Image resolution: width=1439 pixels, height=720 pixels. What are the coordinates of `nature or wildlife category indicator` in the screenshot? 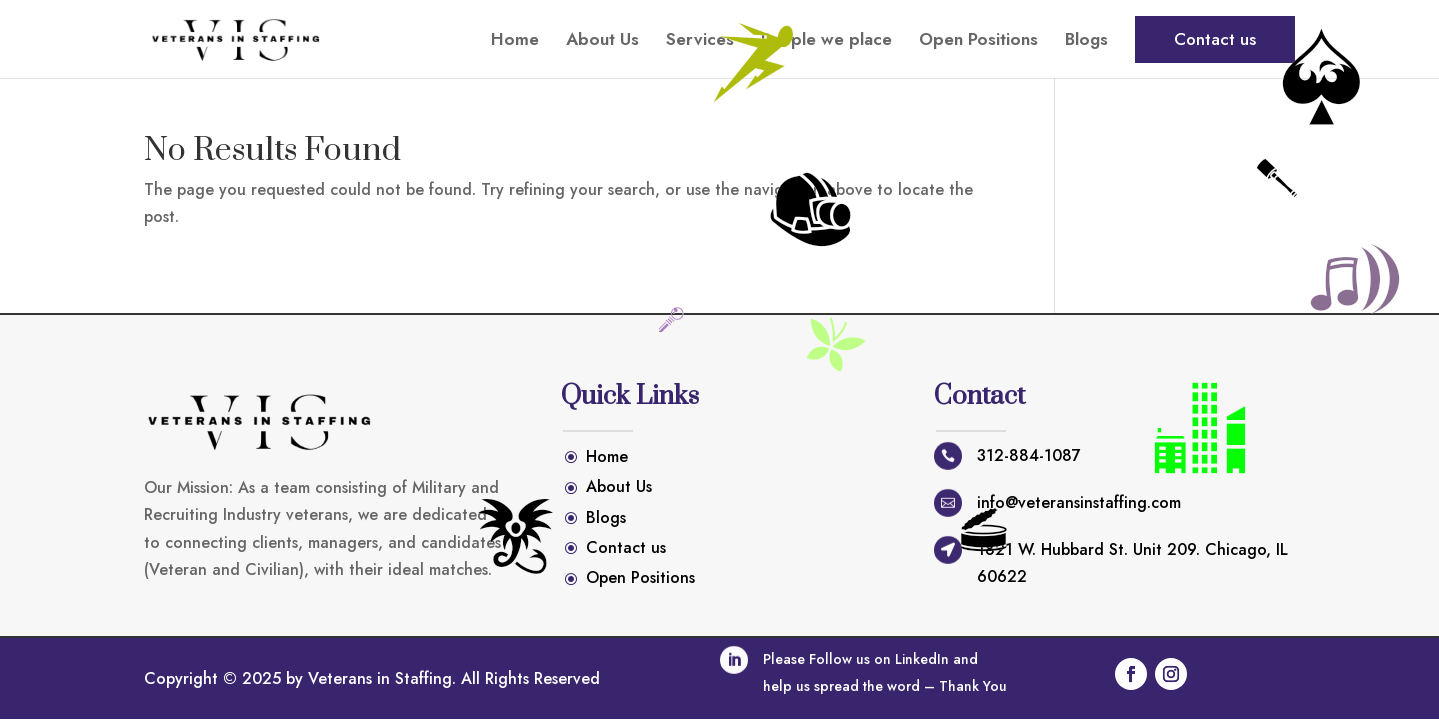 It's located at (836, 344).